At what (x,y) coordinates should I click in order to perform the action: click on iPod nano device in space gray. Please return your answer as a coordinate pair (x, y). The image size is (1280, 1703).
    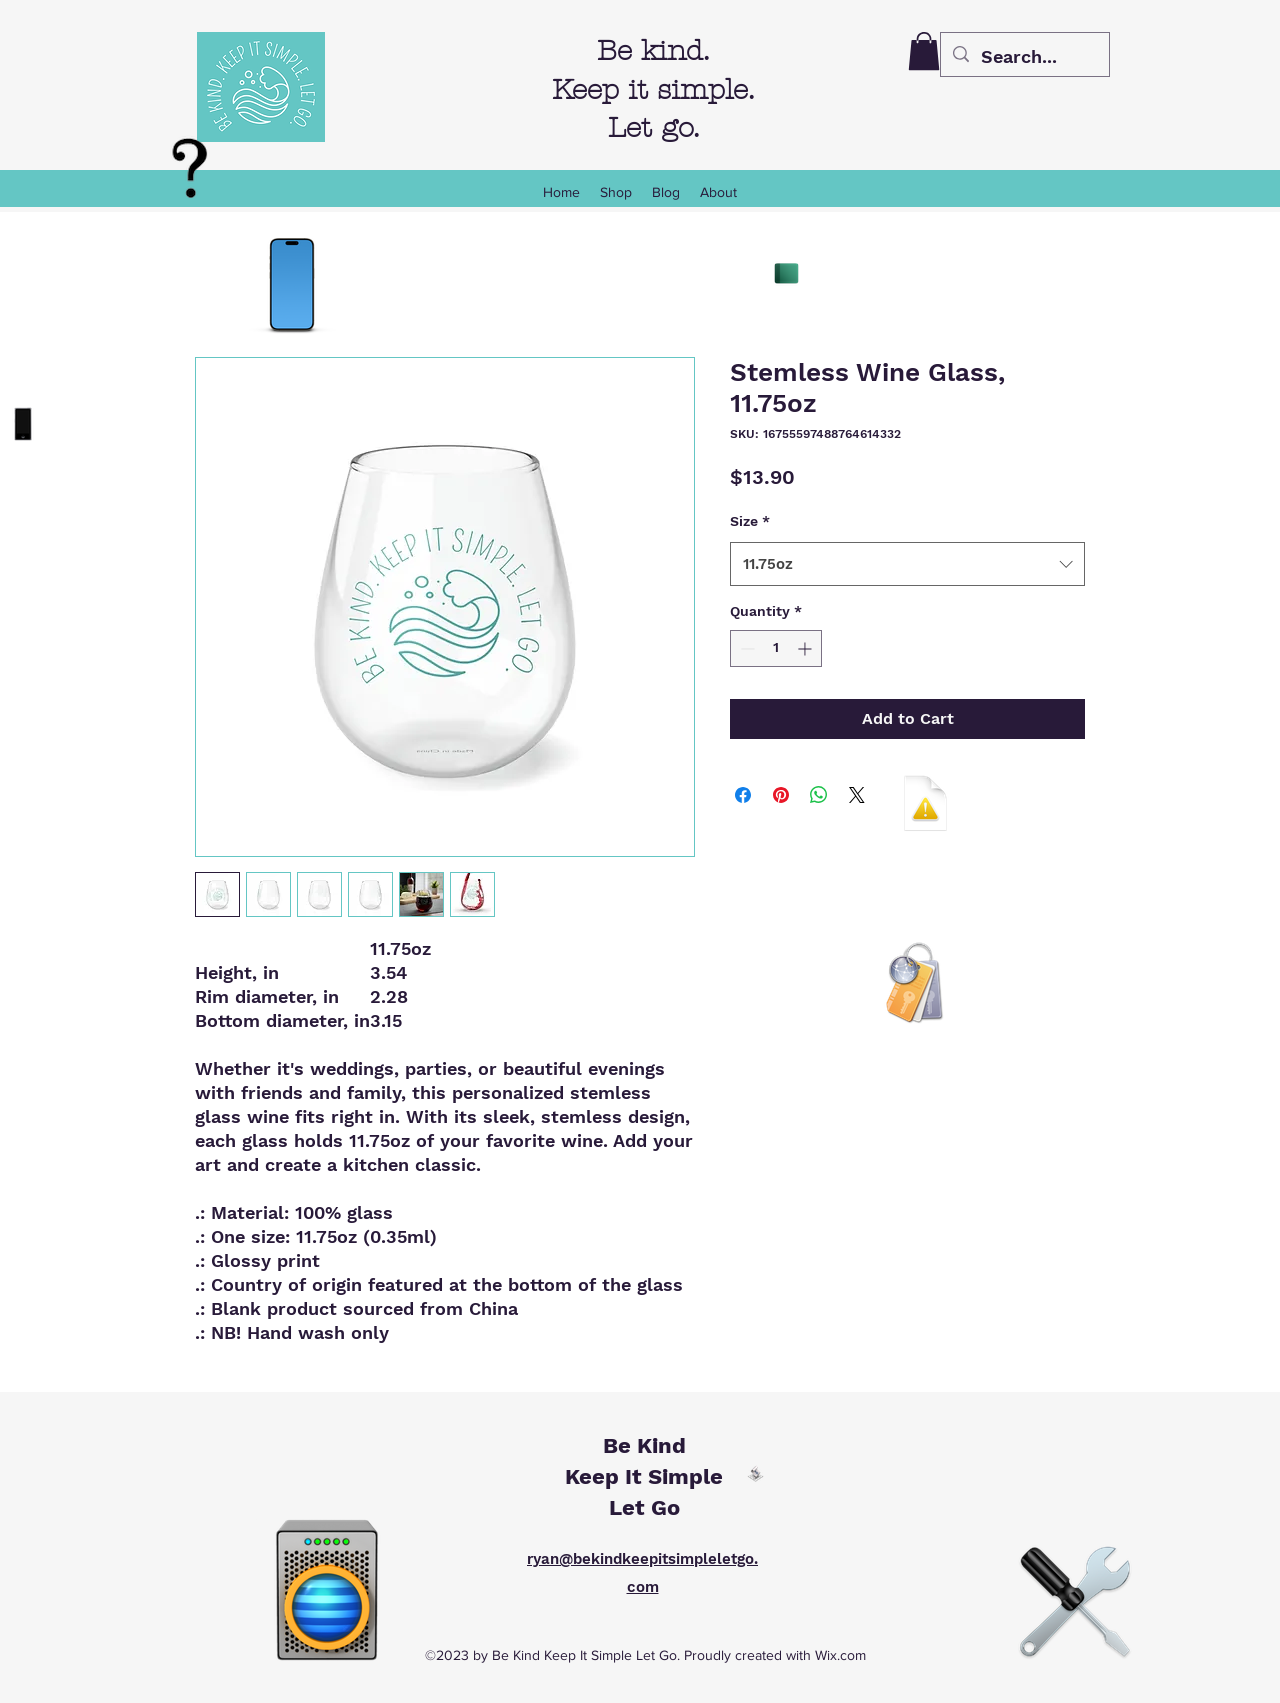
    Looking at the image, I should click on (23, 424).